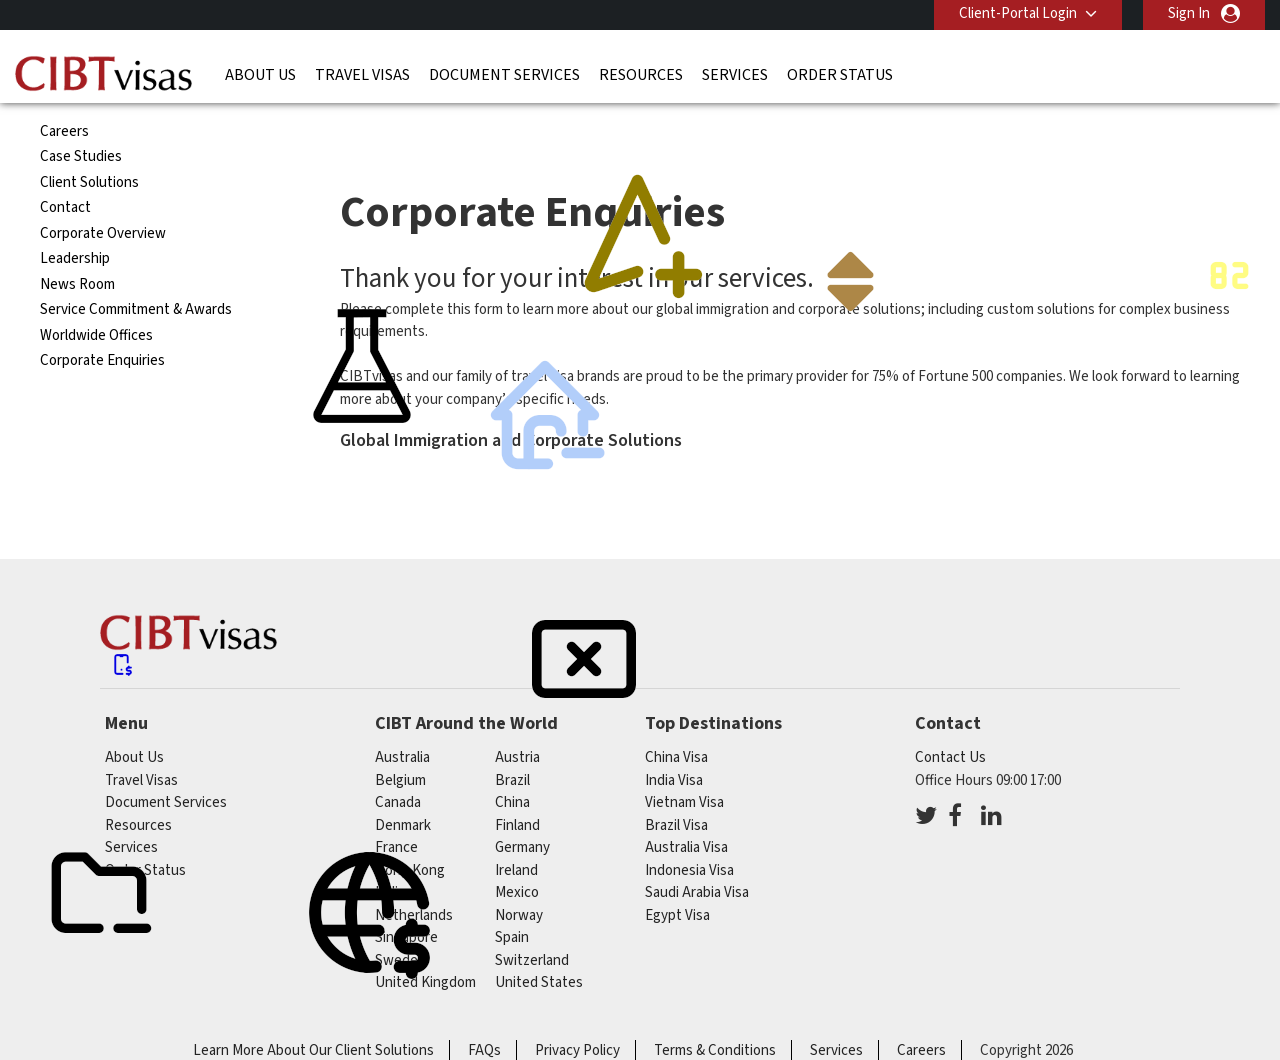 The width and height of the screenshot is (1280, 1060). What do you see at coordinates (369, 912) in the screenshot?
I see `access international currency exchange` at bounding box center [369, 912].